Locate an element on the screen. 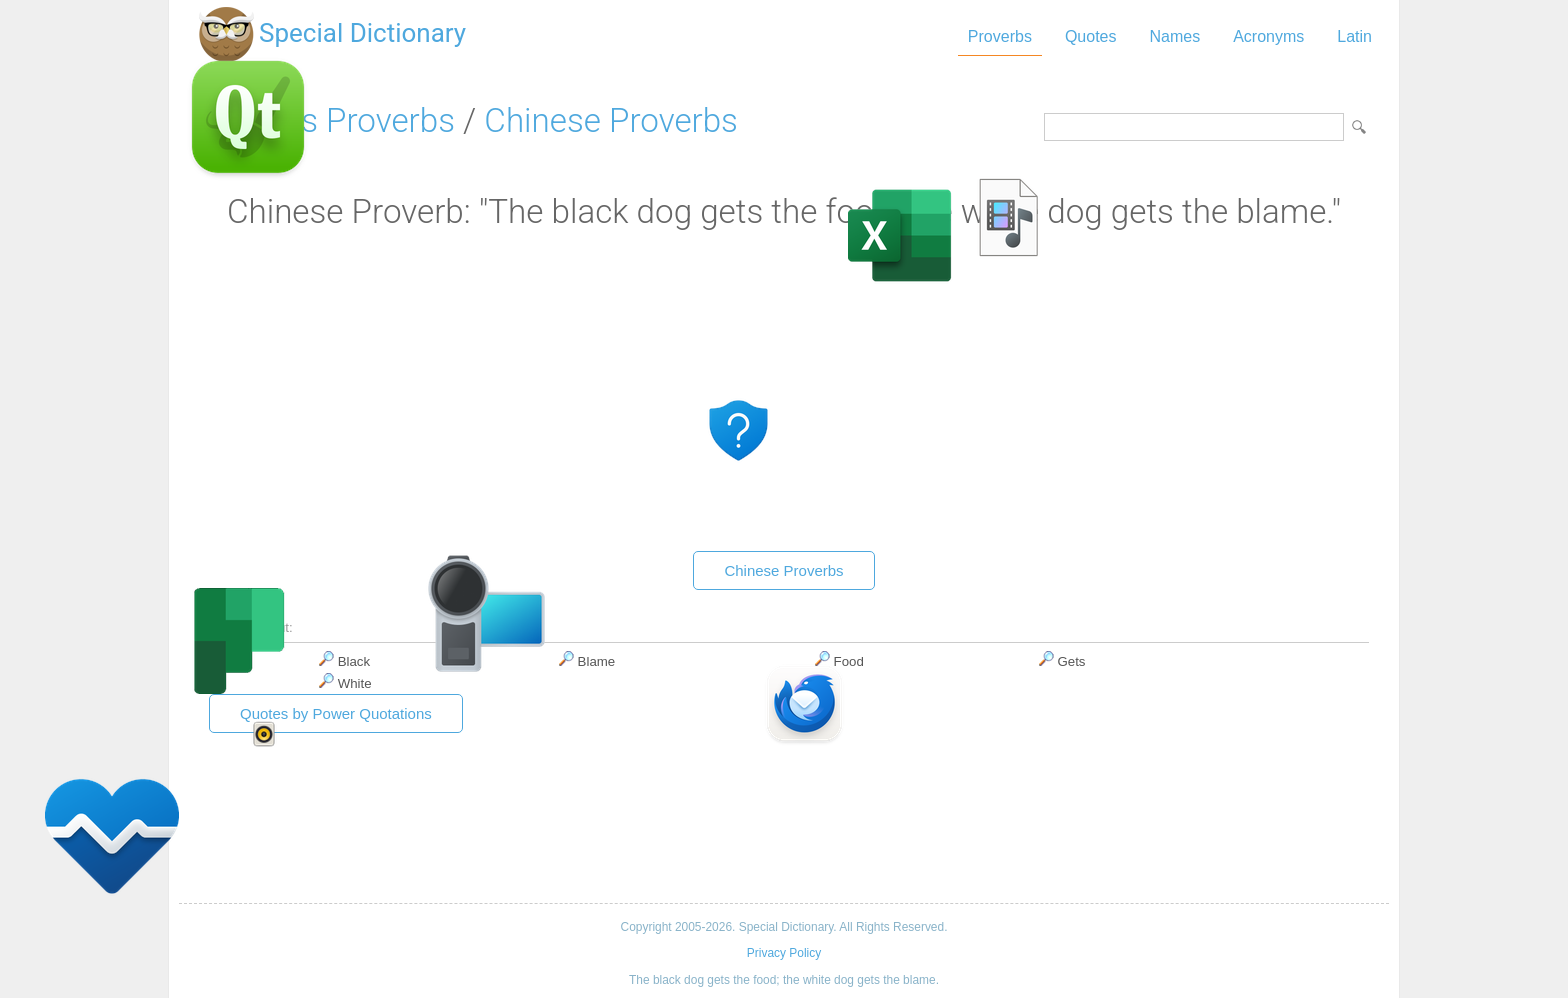 The image size is (1568, 998). open Microsoft Excel is located at coordinates (900, 235).